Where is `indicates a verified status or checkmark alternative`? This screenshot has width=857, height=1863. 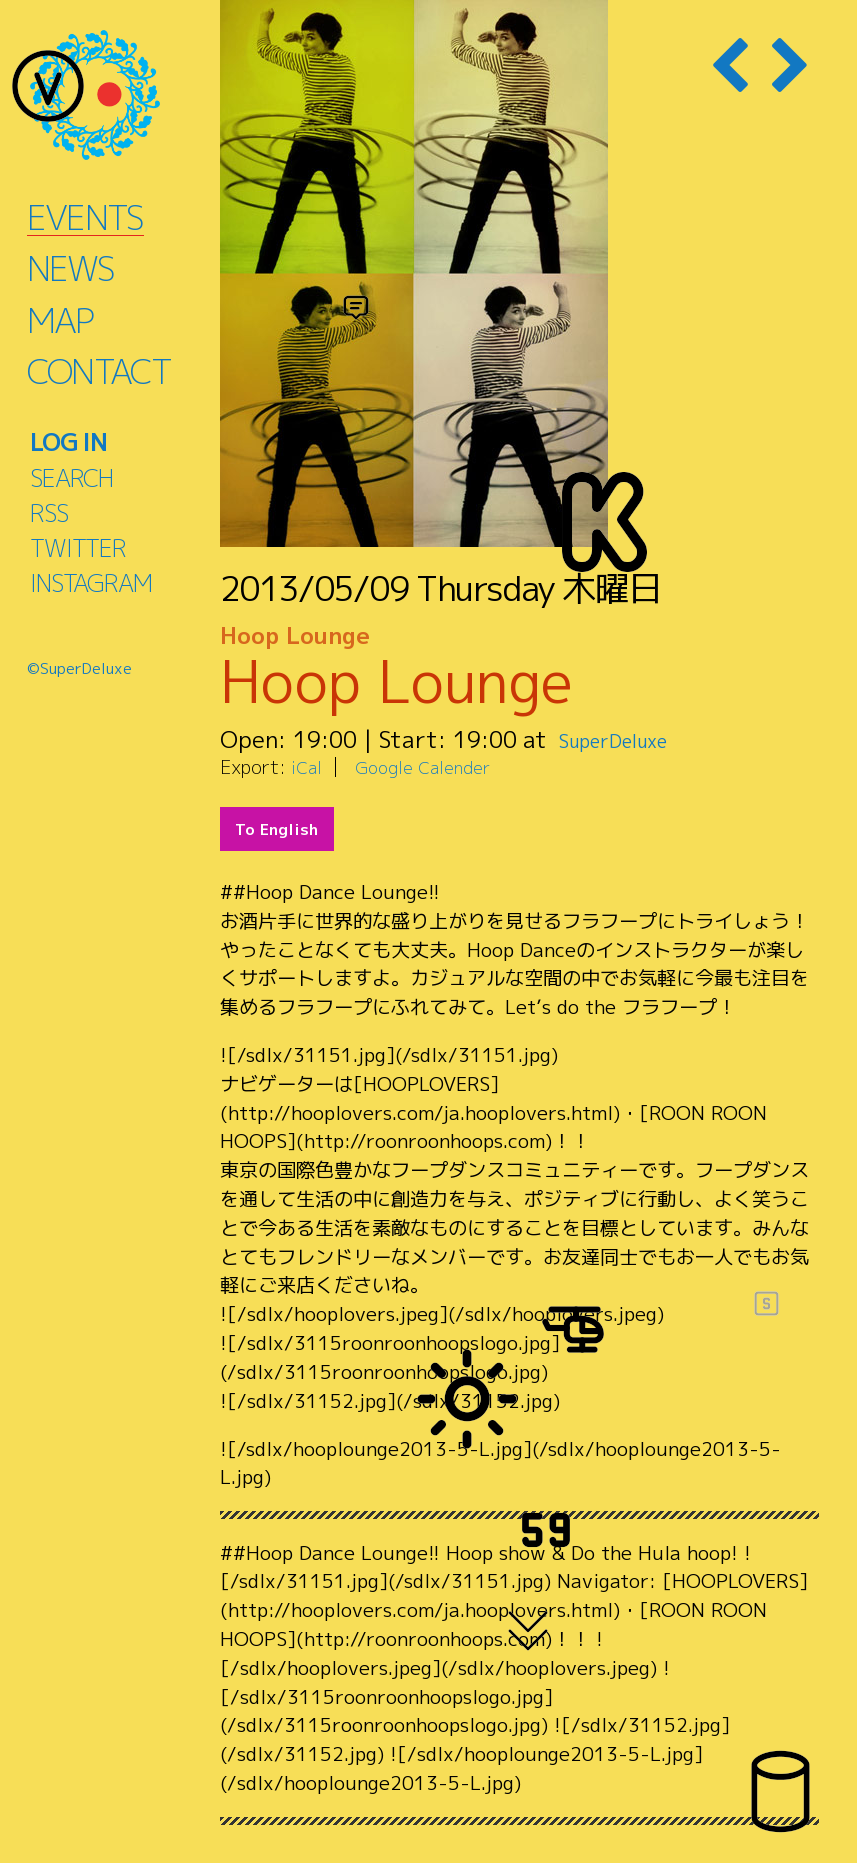 indicates a verified status or checkmark alternative is located at coordinates (48, 86).